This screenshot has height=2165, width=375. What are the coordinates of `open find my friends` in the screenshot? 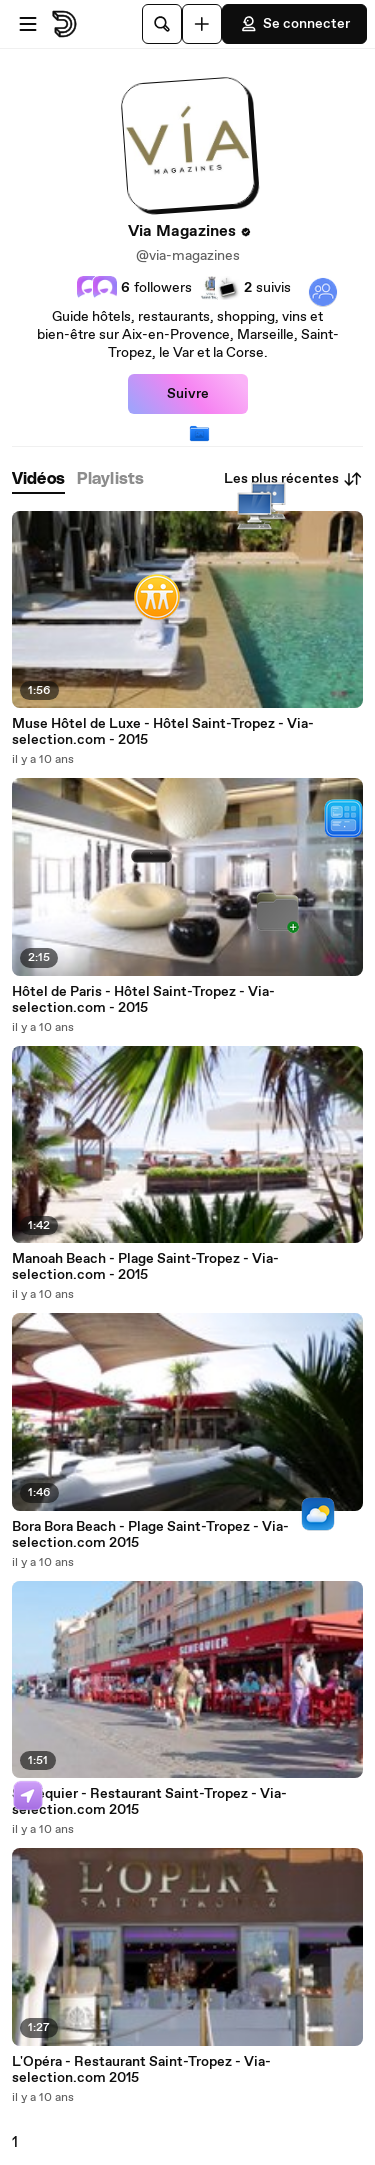 It's located at (157, 597).